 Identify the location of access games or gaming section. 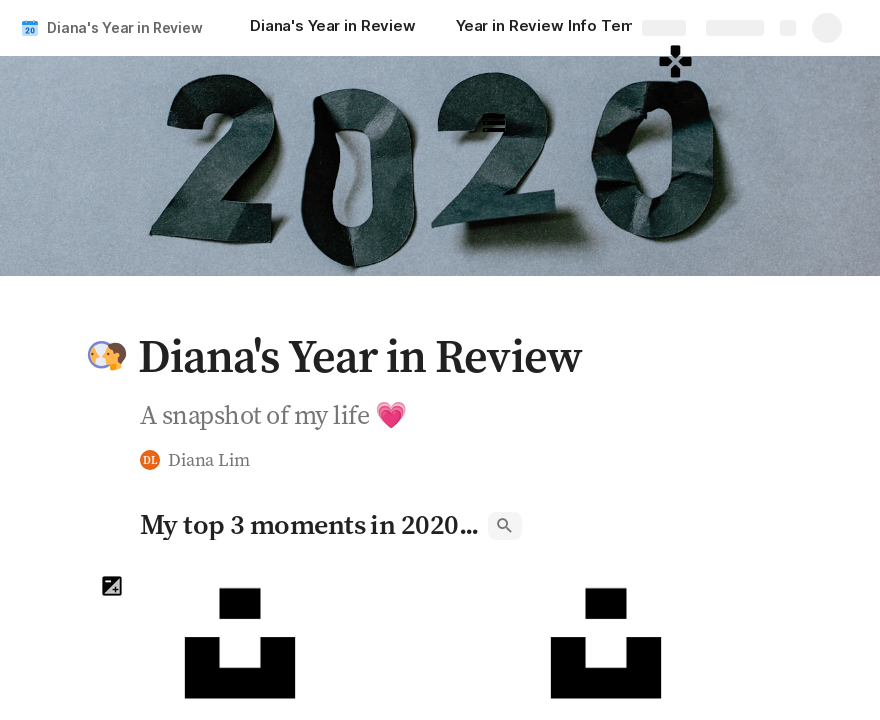
(675, 61).